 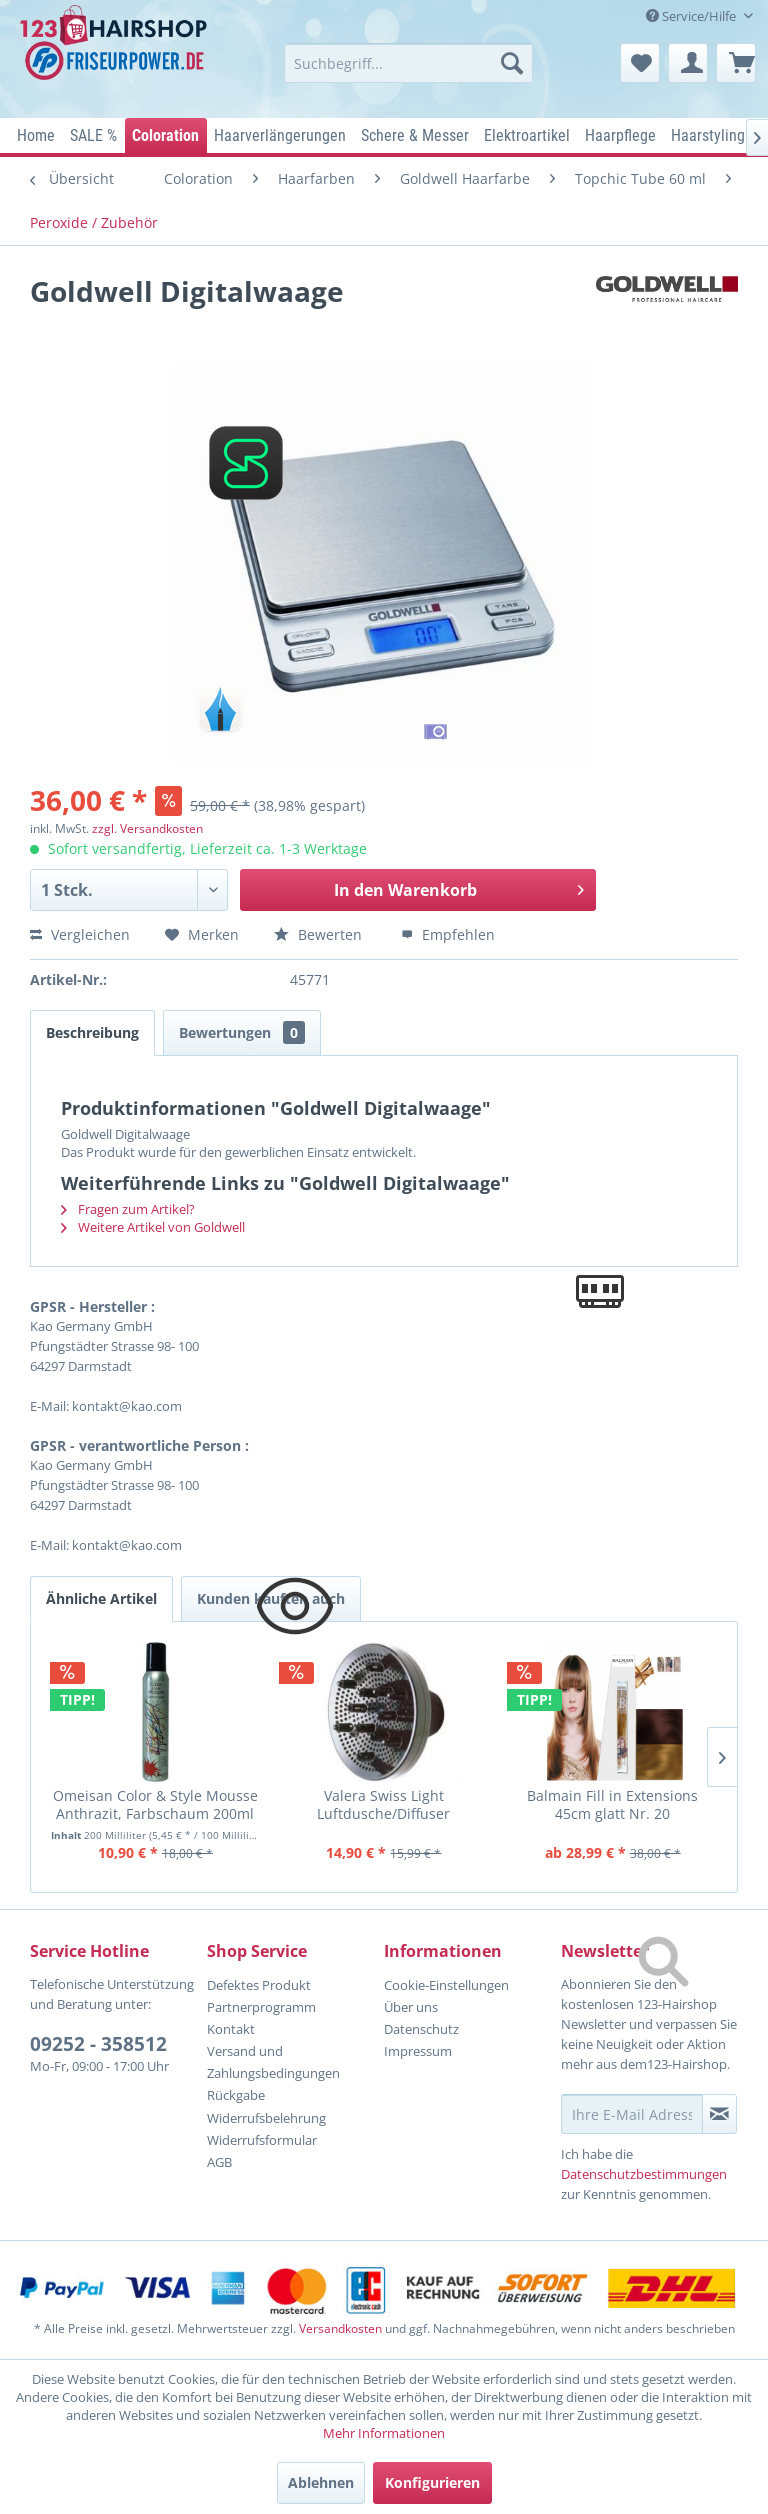 What do you see at coordinates (663, 1961) in the screenshot?
I see `search for content or items` at bounding box center [663, 1961].